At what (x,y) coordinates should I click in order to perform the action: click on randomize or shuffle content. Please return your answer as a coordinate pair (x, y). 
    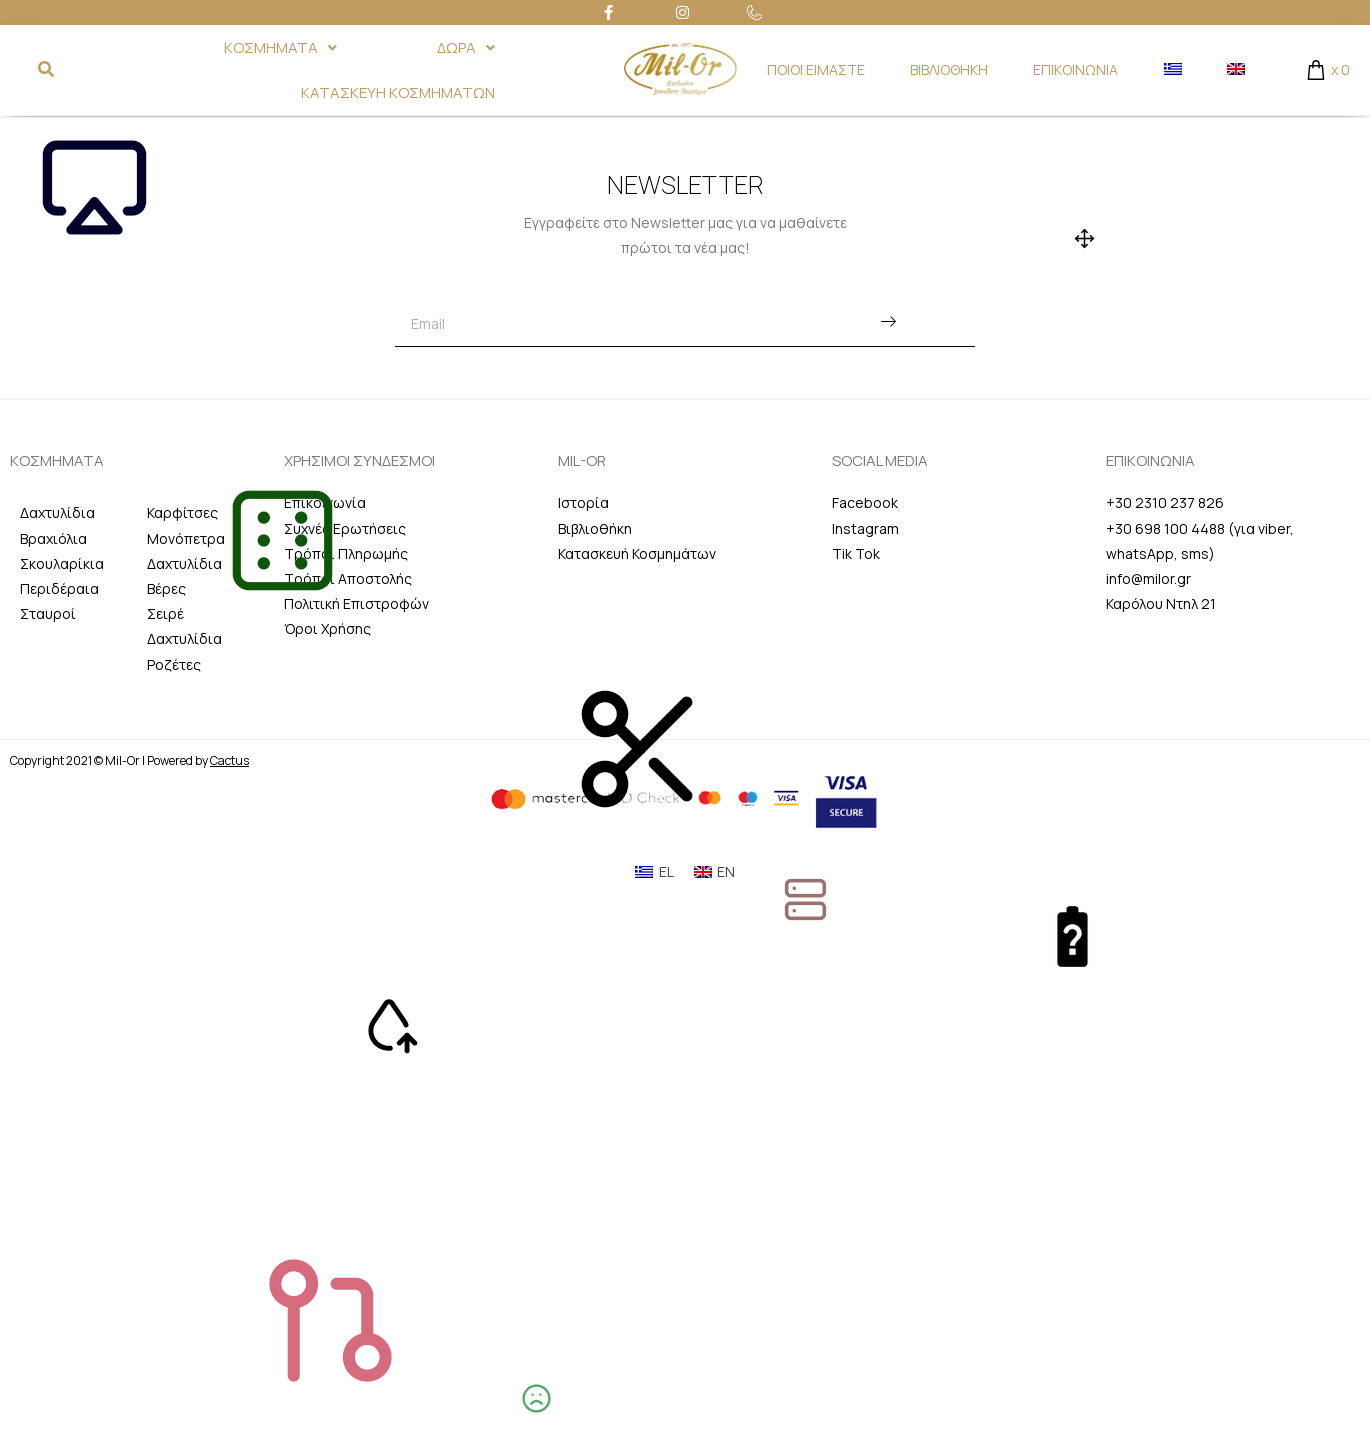
    Looking at the image, I should click on (282, 540).